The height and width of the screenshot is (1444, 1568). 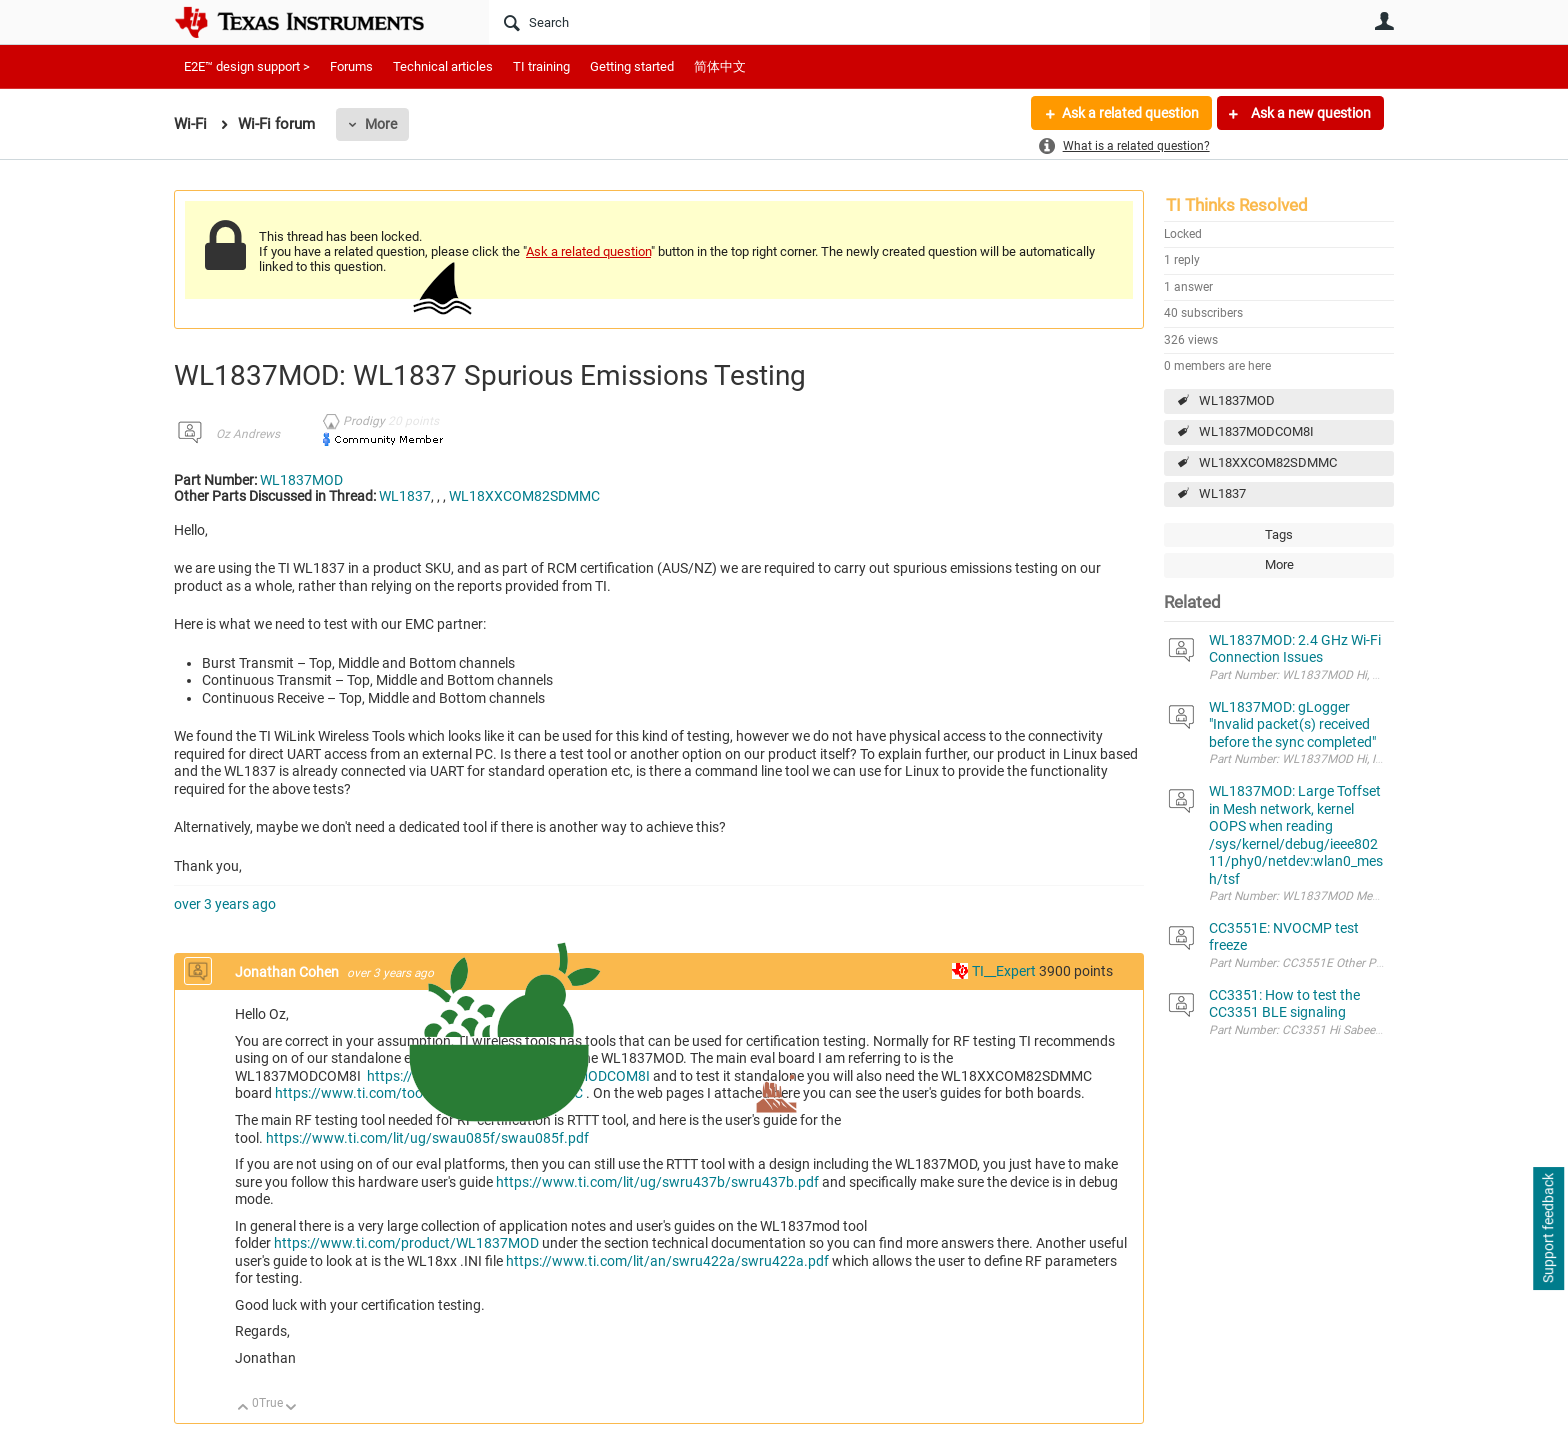 What do you see at coordinates (776, 1092) in the screenshot?
I see `navigate to Monument Valley game` at bounding box center [776, 1092].